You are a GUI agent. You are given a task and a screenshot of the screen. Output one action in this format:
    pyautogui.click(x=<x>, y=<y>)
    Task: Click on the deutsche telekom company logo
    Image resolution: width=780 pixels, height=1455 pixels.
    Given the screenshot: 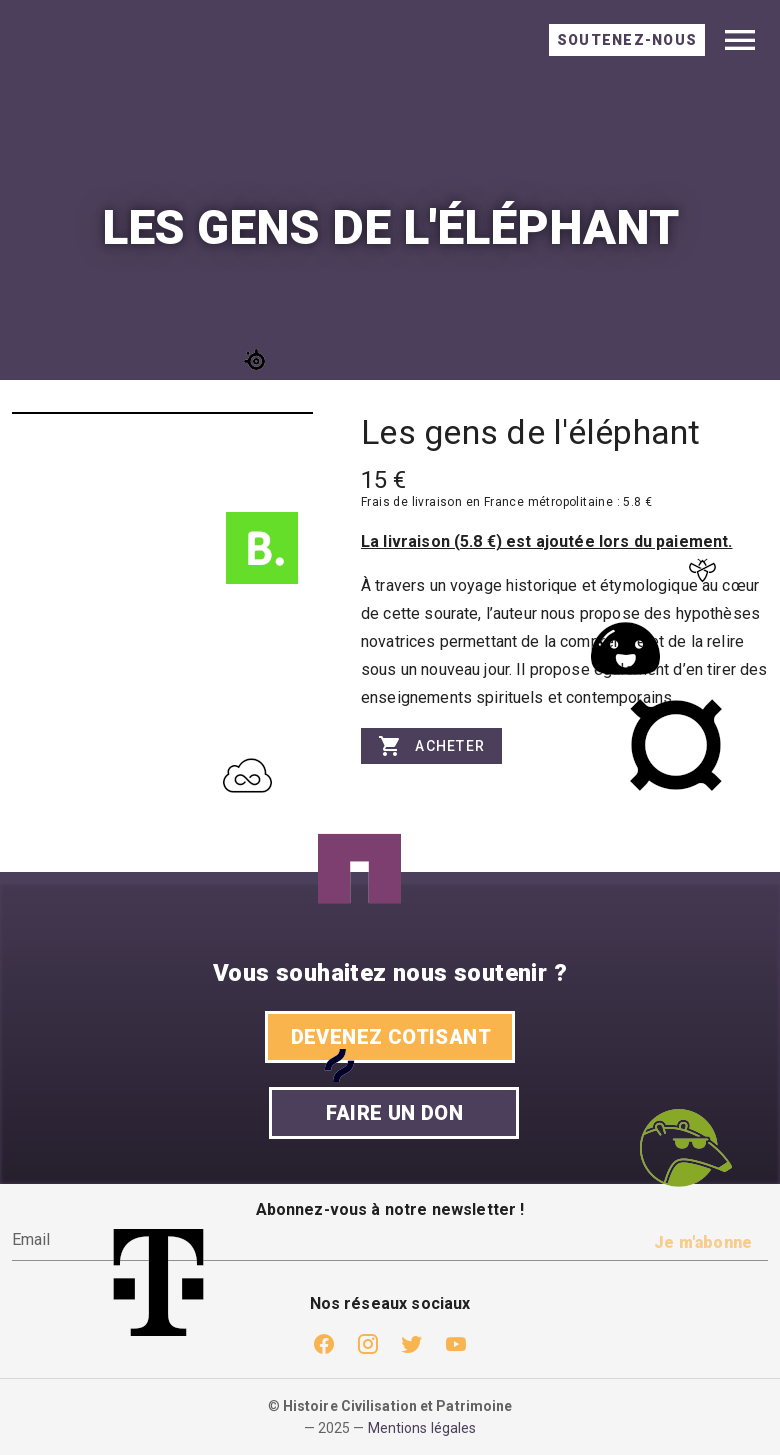 What is the action you would take?
    pyautogui.click(x=158, y=1282)
    